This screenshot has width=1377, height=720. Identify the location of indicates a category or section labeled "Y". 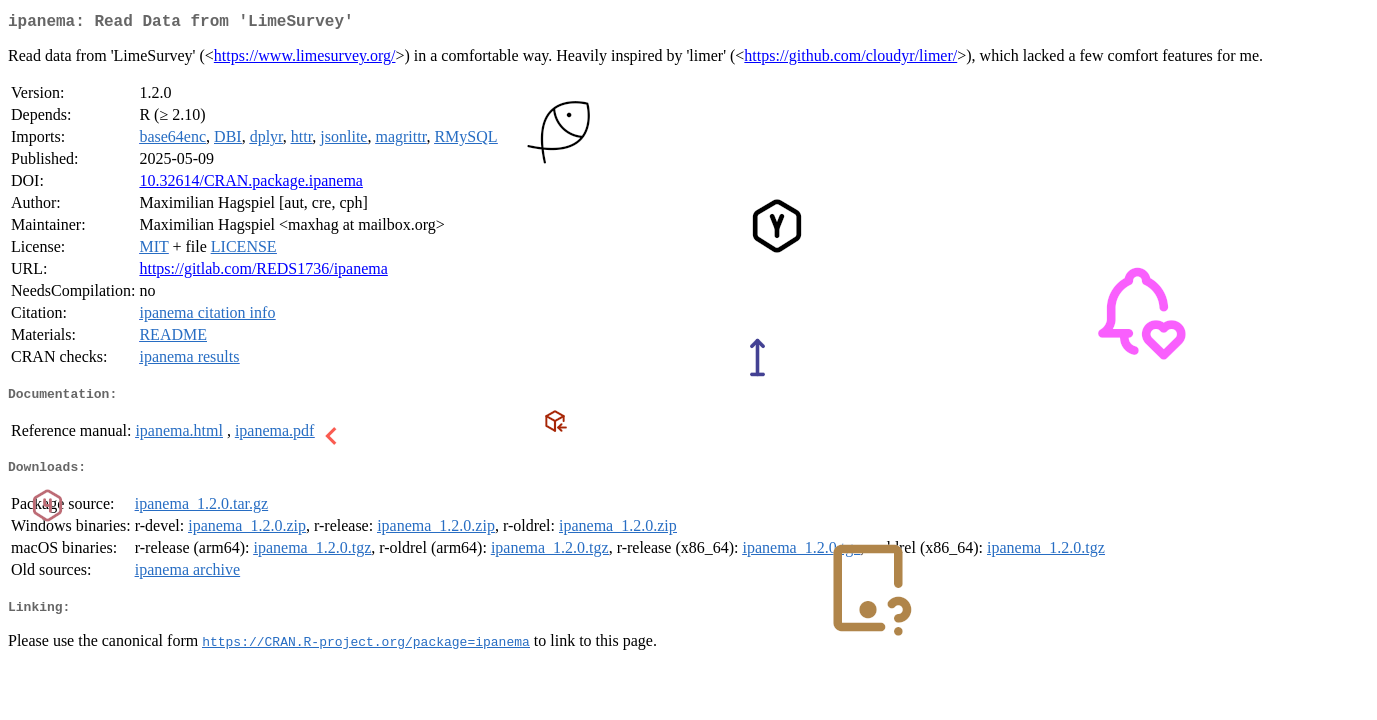
(777, 226).